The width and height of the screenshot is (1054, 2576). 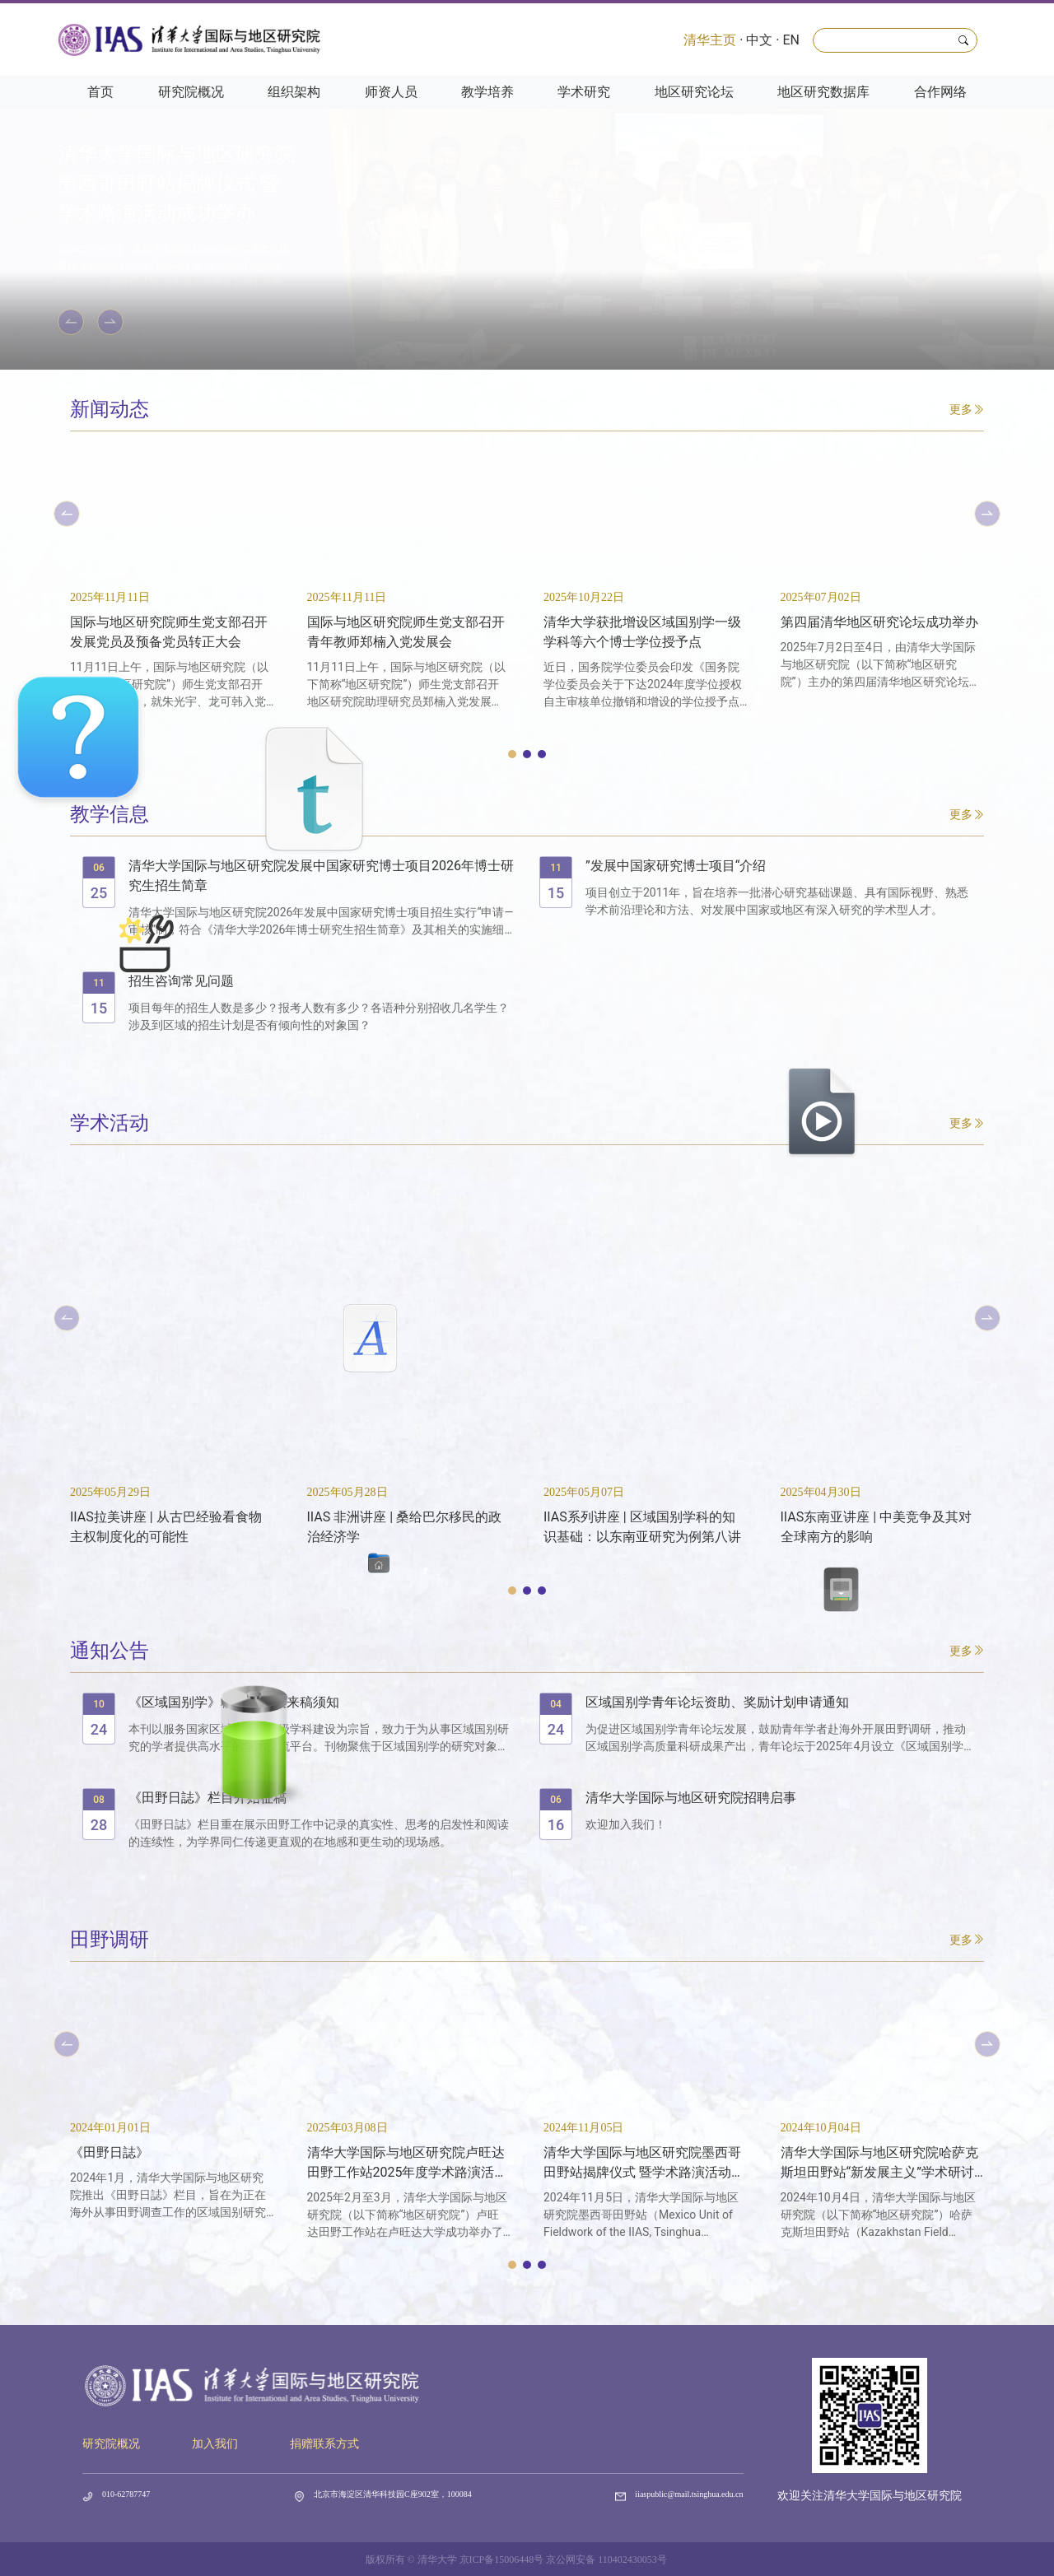 What do you see at coordinates (145, 943) in the screenshot?
I see `access additional system preferences` at bounding box center [145, 943].